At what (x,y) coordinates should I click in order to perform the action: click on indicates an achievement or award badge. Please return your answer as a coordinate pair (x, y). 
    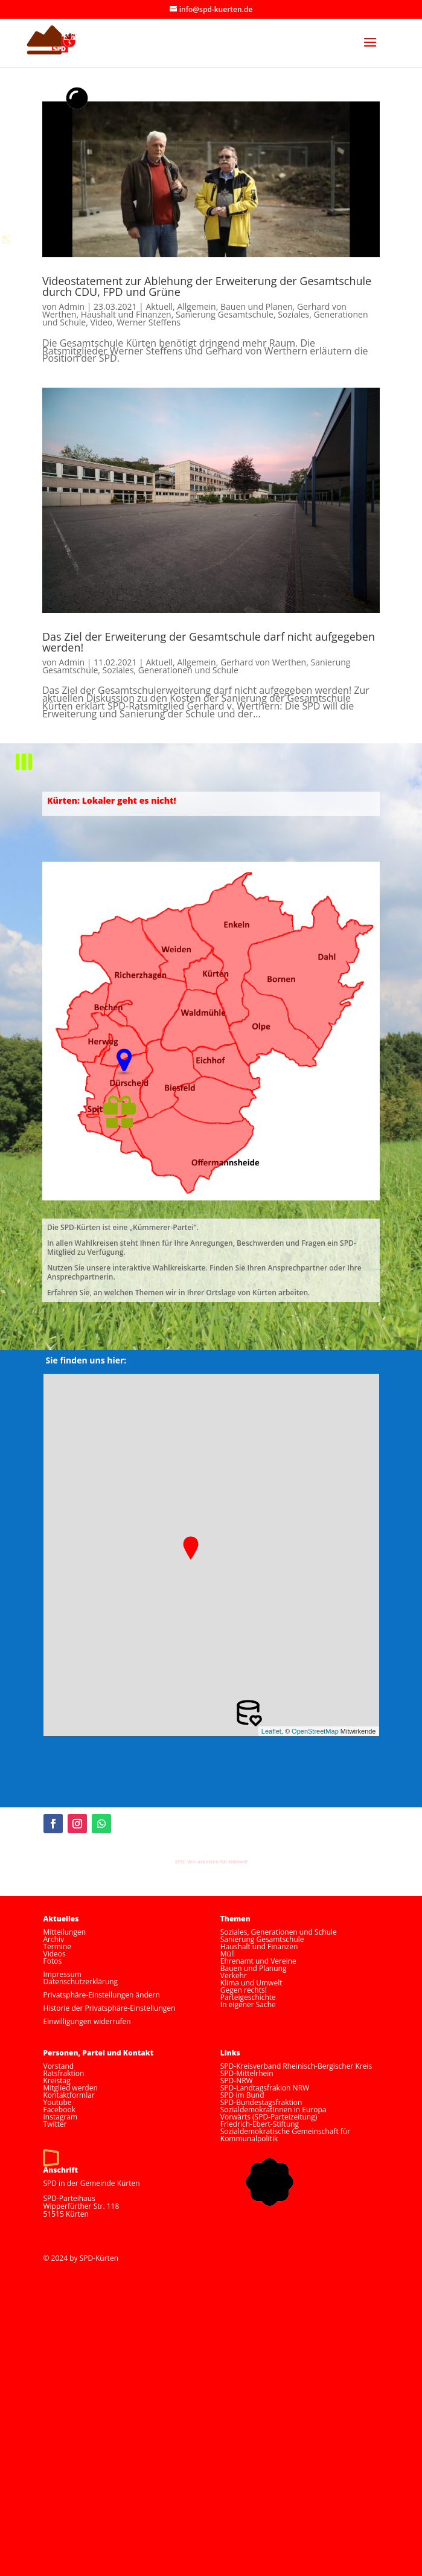
    Looking at the image, I should click on (269, 2182).